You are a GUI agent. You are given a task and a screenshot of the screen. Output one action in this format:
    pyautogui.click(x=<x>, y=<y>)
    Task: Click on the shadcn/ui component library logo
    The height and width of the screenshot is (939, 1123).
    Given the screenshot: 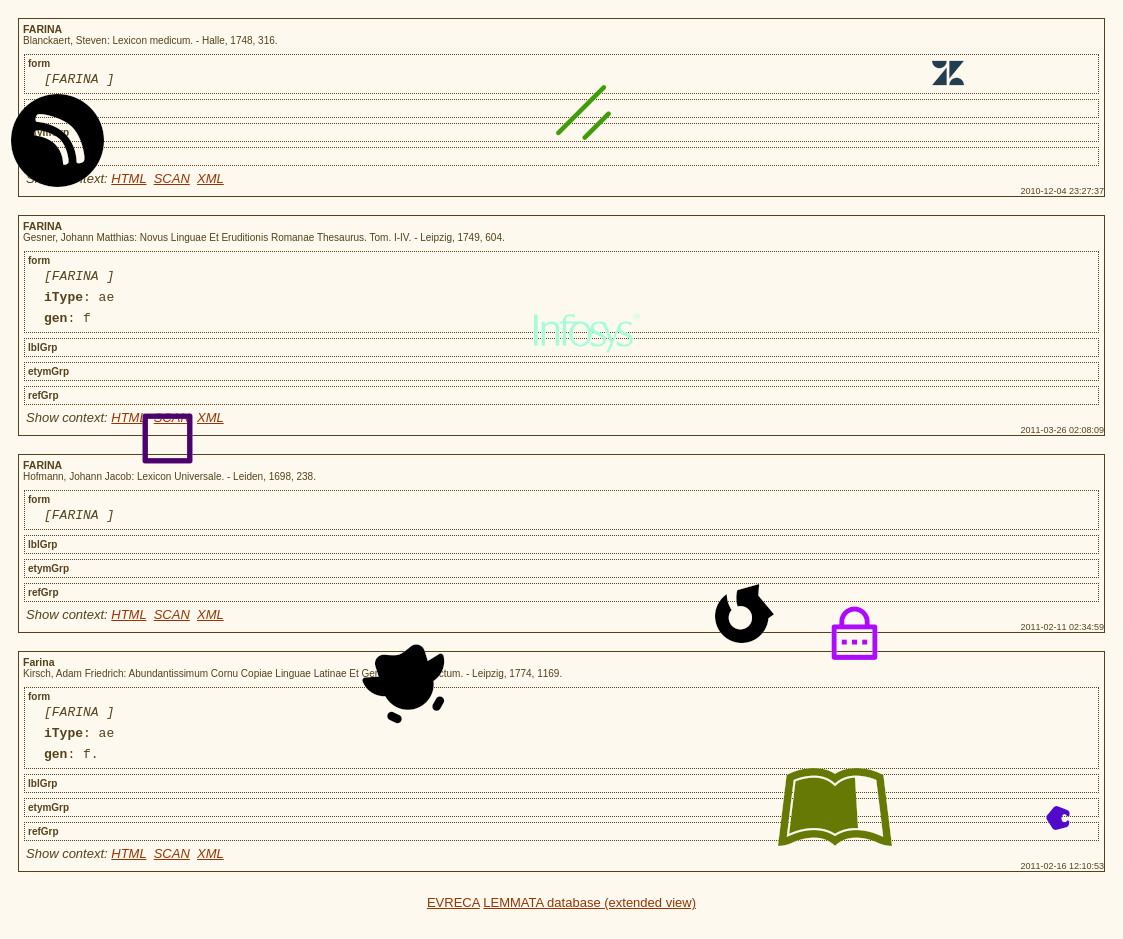 What is the action you would take?
    pyautogui.click(x=583, y=112)
    